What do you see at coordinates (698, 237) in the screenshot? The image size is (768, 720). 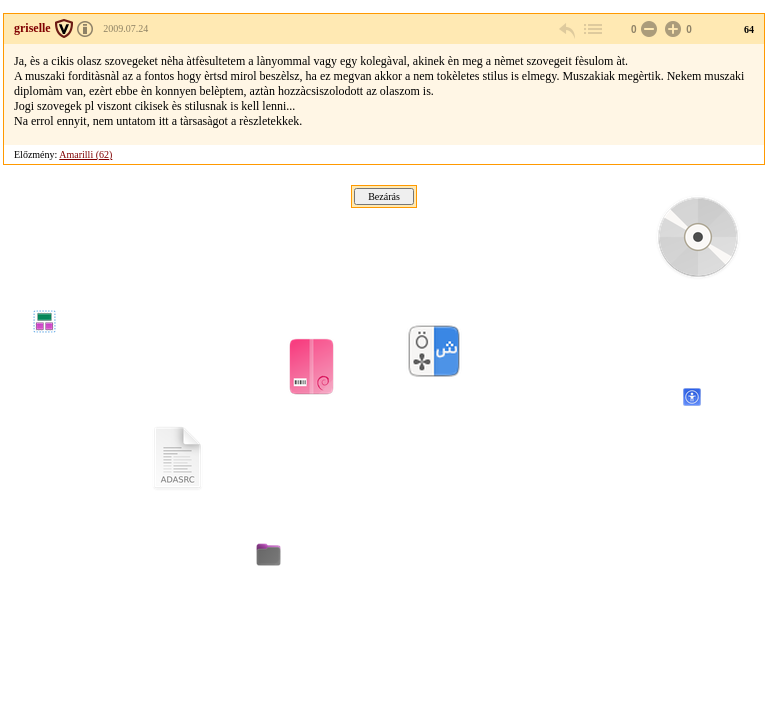 I see `access DVD-RAM drive or disc contents` at bounding box center [698, 237].